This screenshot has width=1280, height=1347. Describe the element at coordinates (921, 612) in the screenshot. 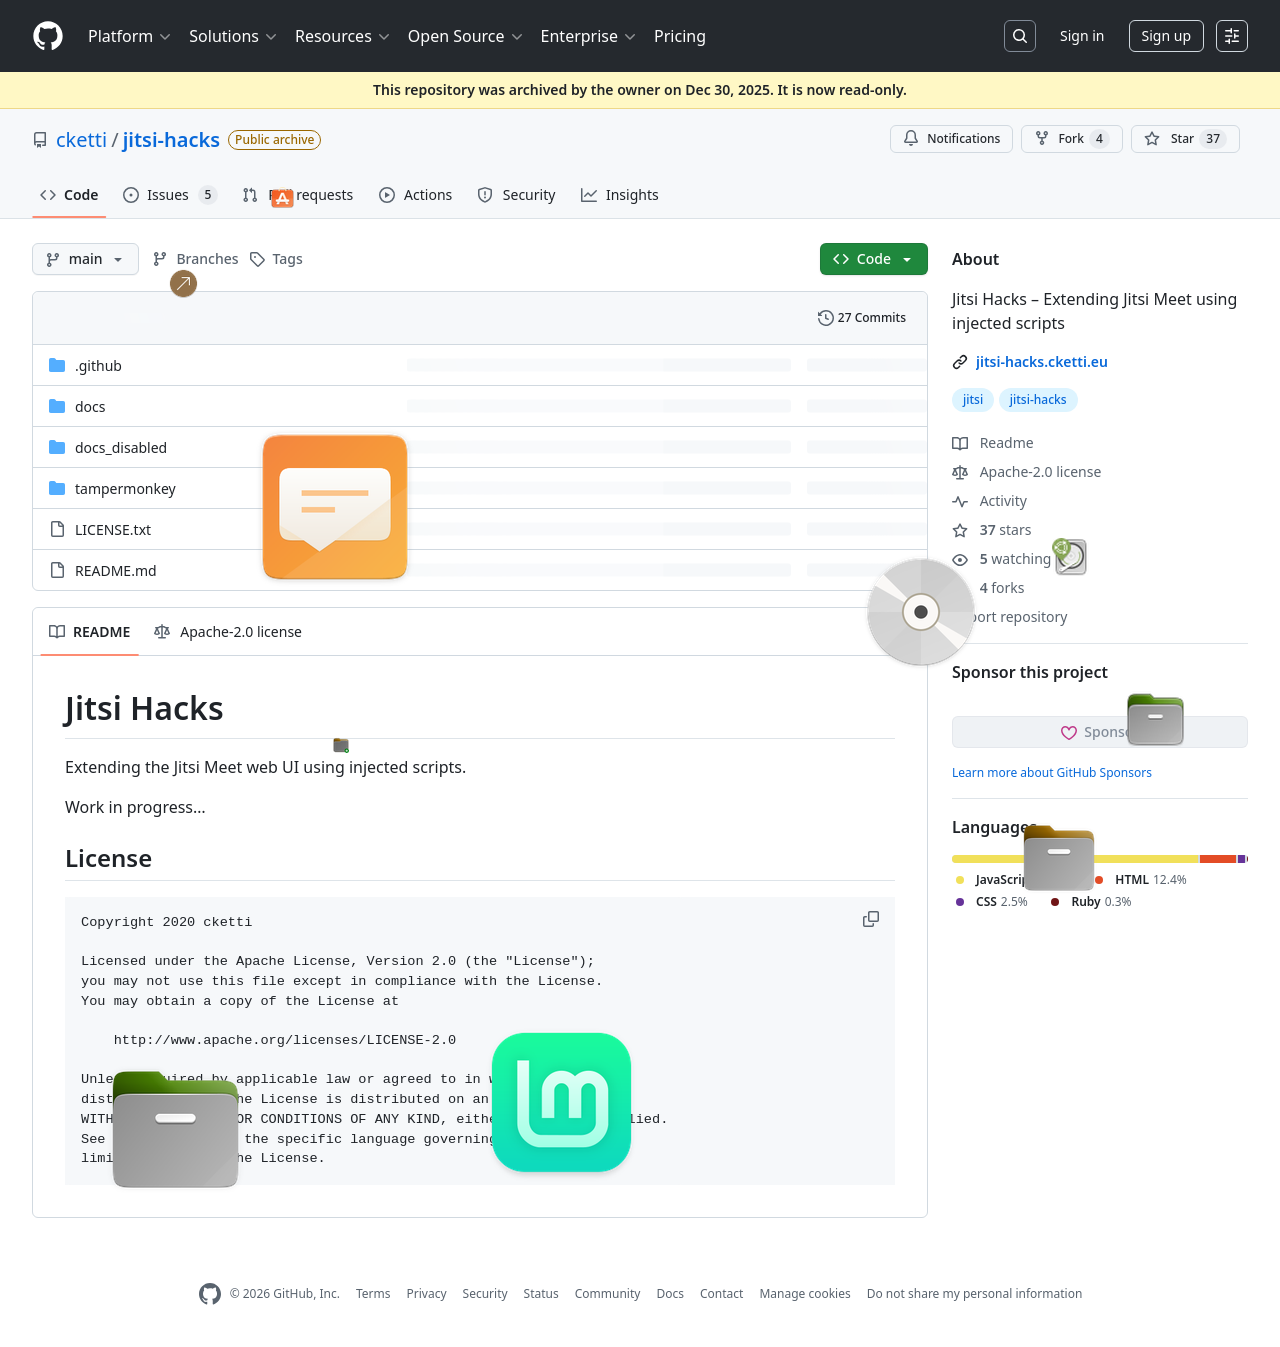

I see `eject or unmount a DVD disc` at that location.